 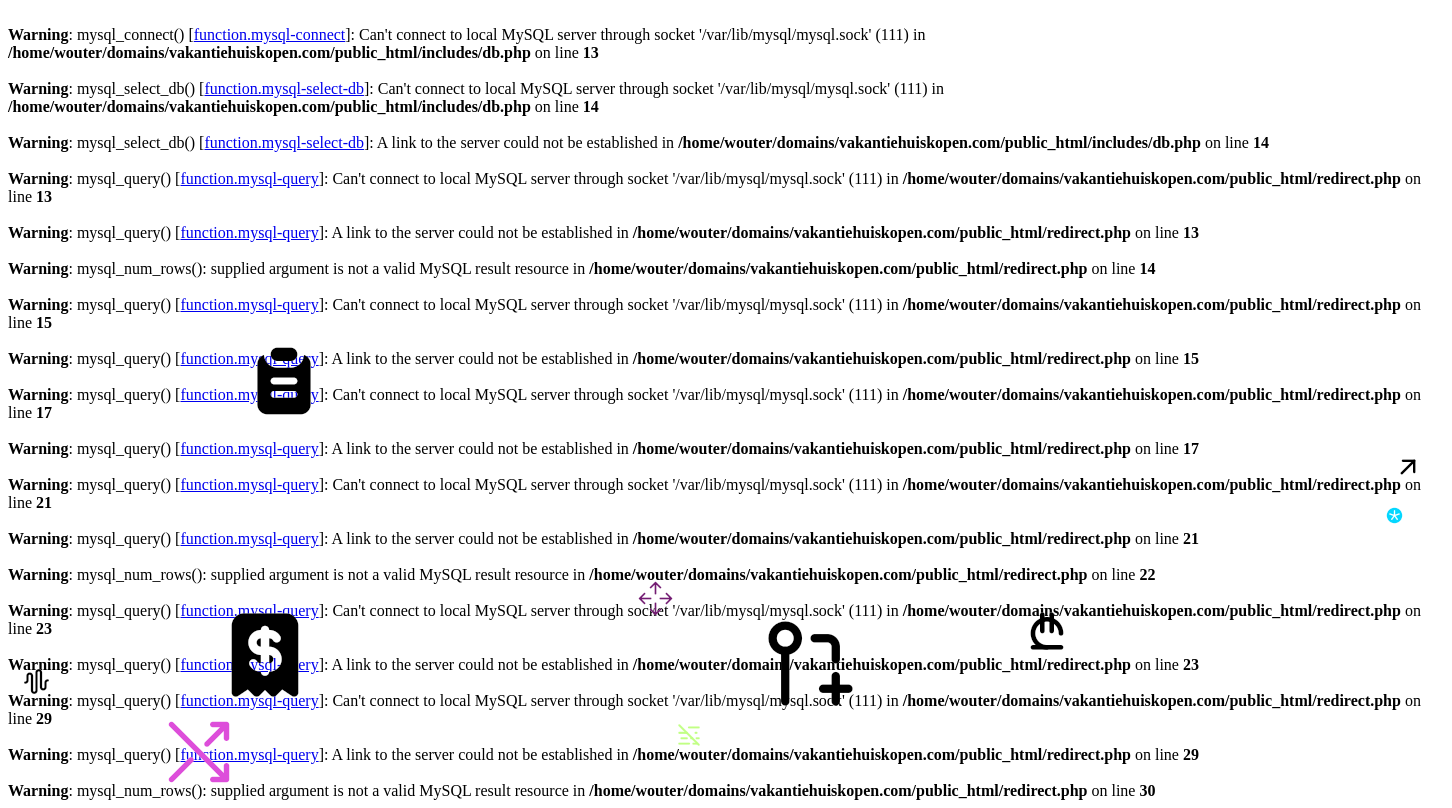 I want to click on indicates Georgian lari currency, so click(x=1047, y=631).